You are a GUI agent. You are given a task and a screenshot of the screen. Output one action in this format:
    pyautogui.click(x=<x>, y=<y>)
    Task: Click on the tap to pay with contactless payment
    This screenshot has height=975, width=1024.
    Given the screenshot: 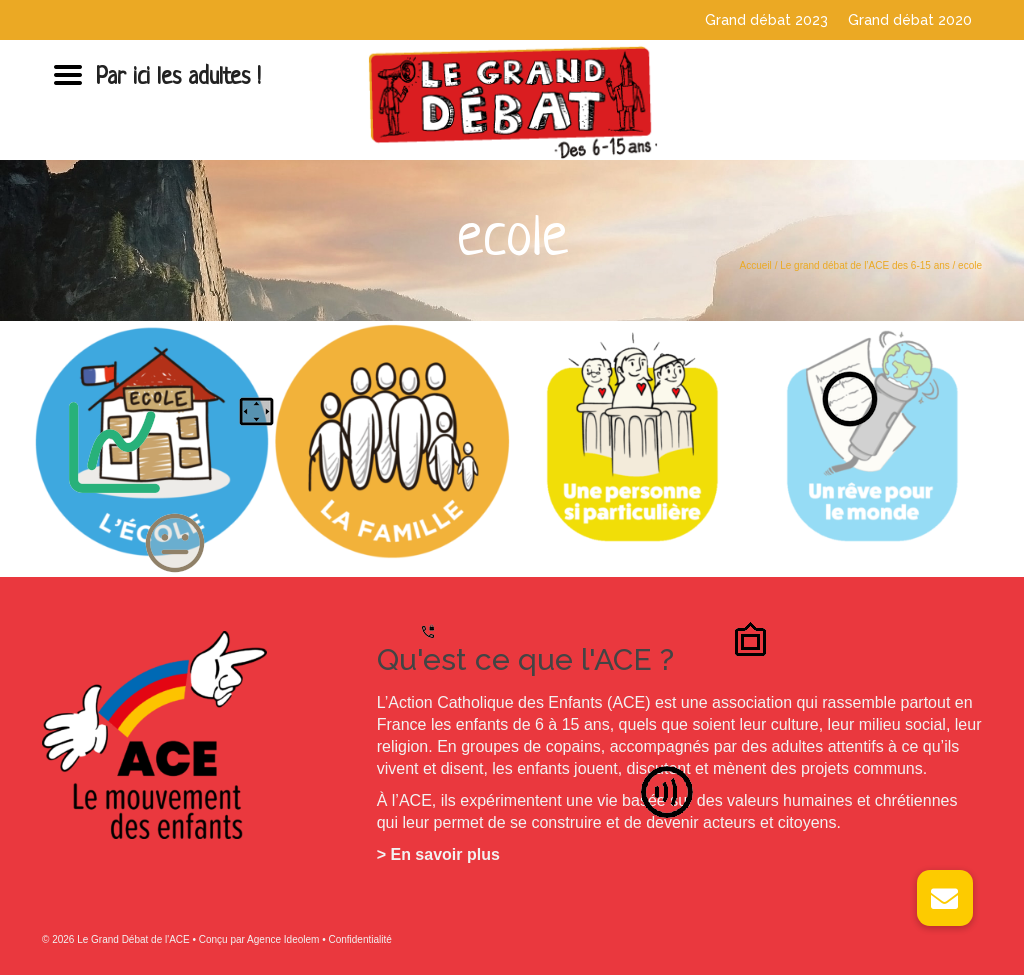 What is the action you would take?
    pyautogui.click(x=667, y=792)
    